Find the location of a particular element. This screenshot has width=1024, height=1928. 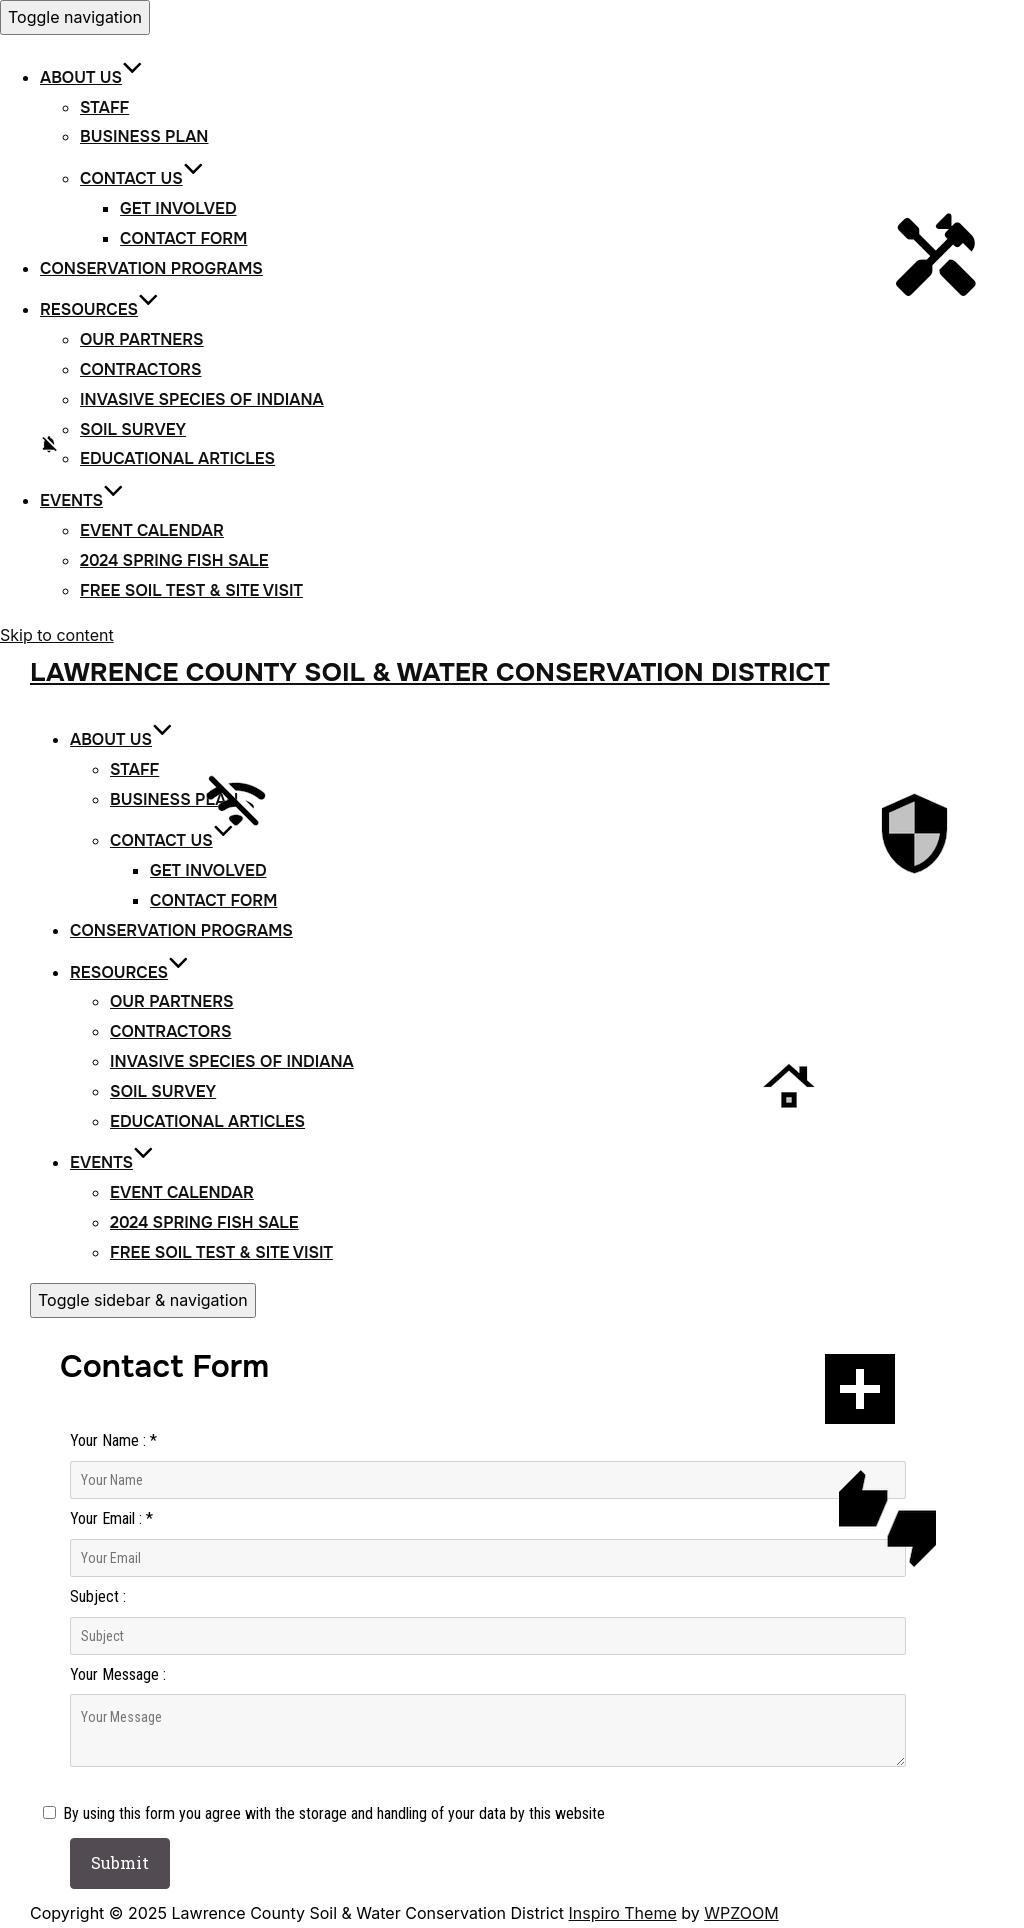

mute notifications is located at coordinates (49, 444).